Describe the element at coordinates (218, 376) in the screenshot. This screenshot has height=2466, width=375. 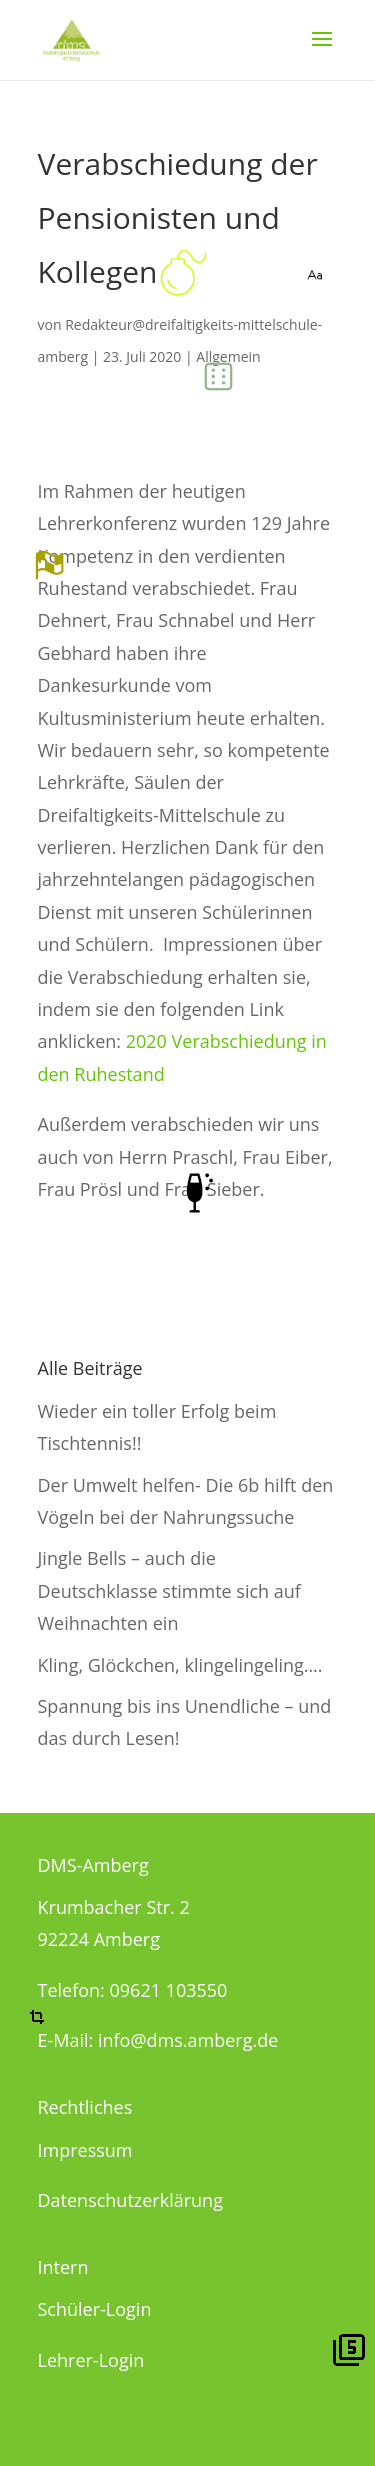
I see `randomize or shuffle content` at that location.